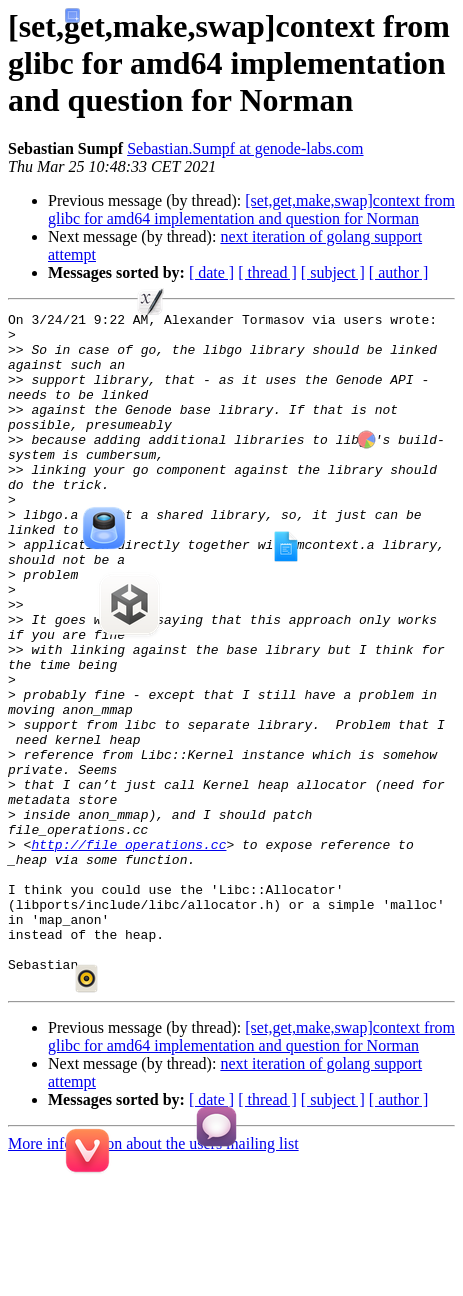 This screenshot has width=463, height=1296. What do you see at coordinates (366, 439) in the screenshot?
I see `open disk usage analyzer app` at bounding box center [366, 439].